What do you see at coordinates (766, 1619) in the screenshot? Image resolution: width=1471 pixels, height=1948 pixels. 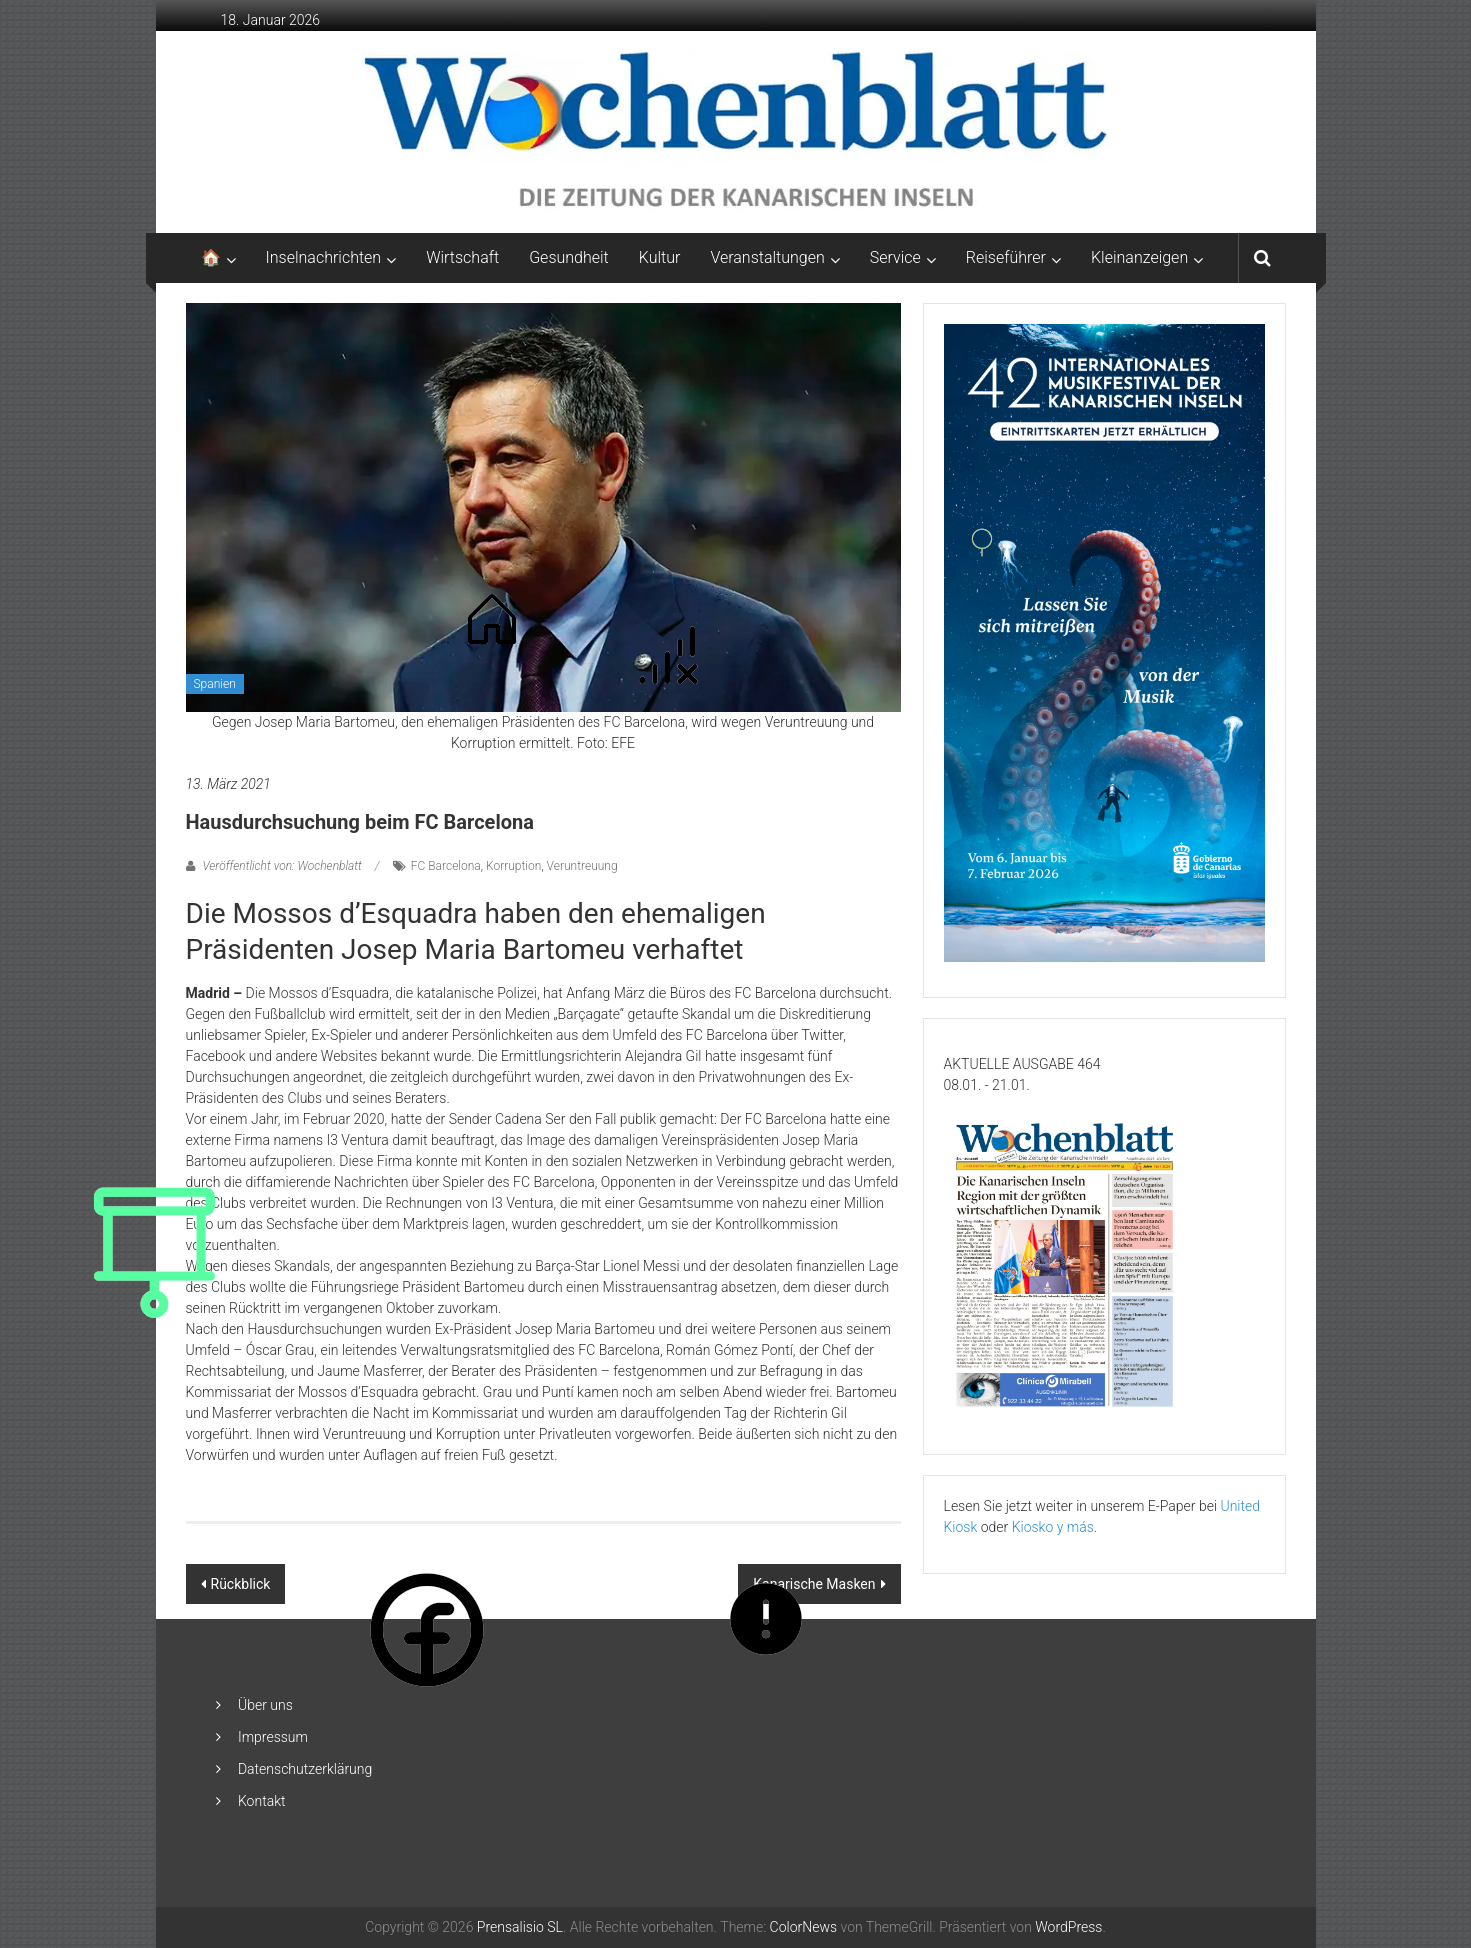 I see `indicates a warning or alert that needs attention` at bounding box center [766, 1619].